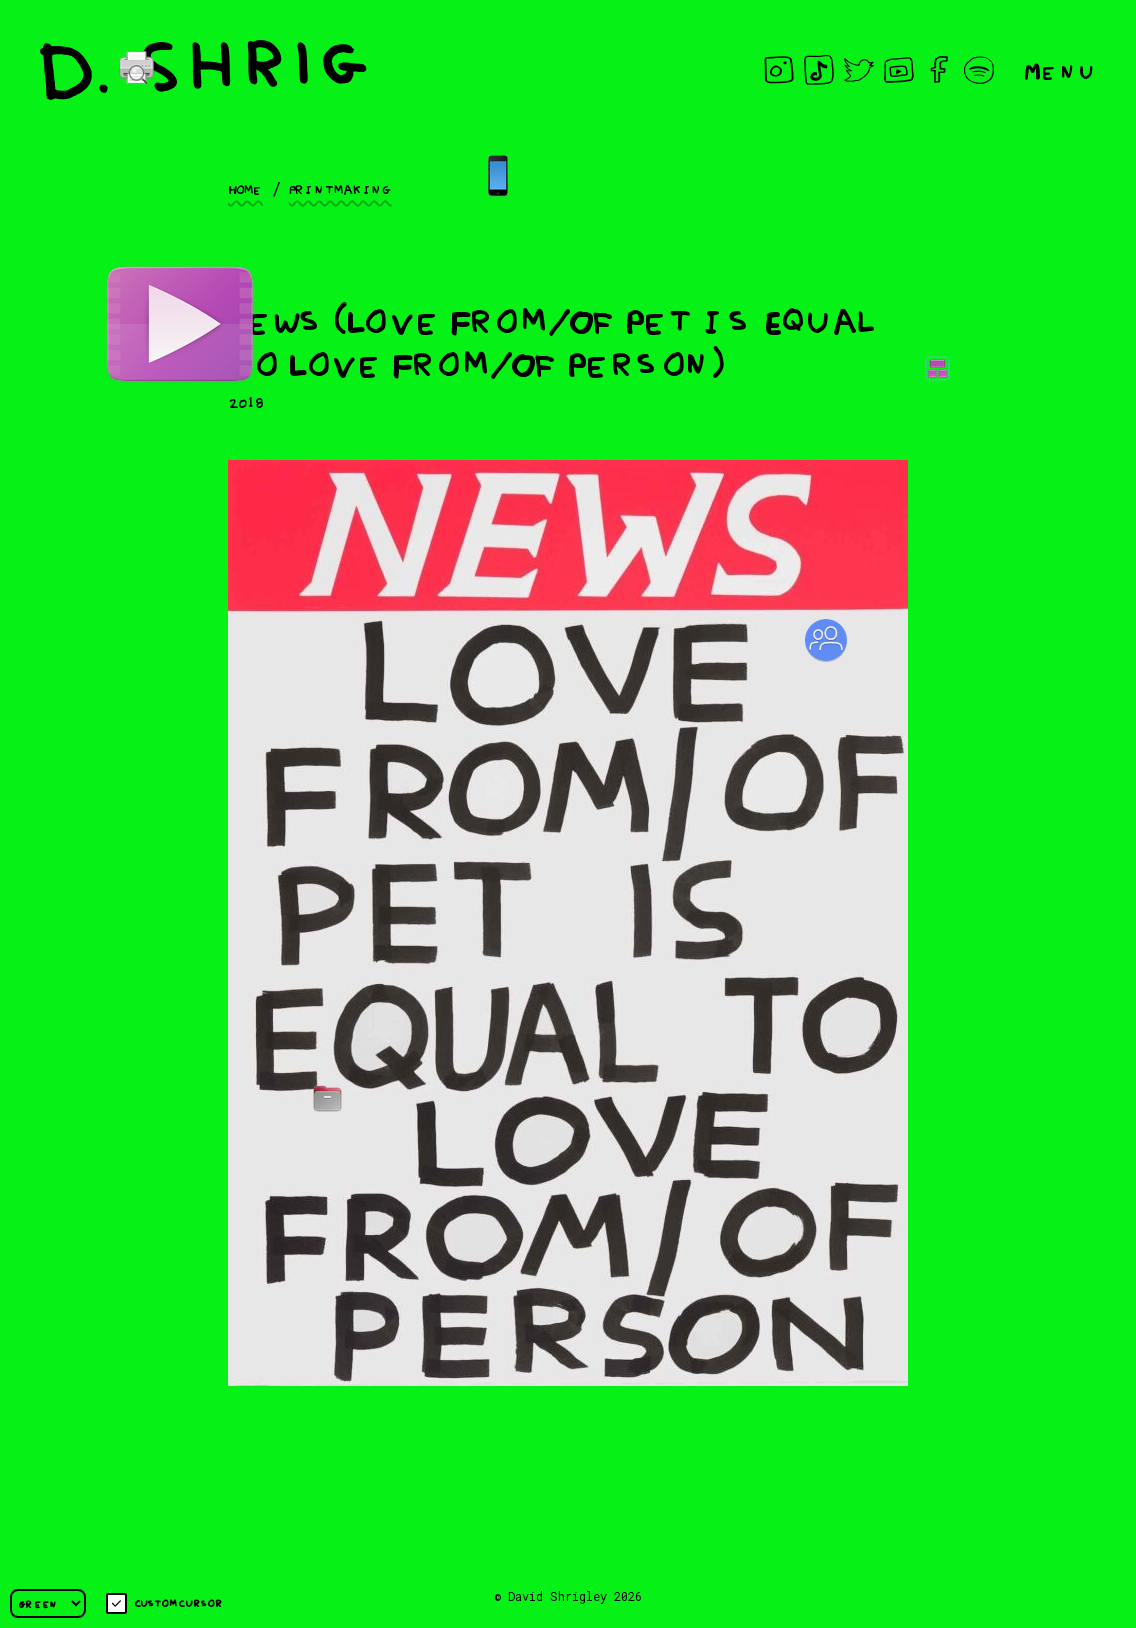 The height and width of the screenshot is (1628, 1136). I want to click on open the nautilus file manager, so click(327, 1098).